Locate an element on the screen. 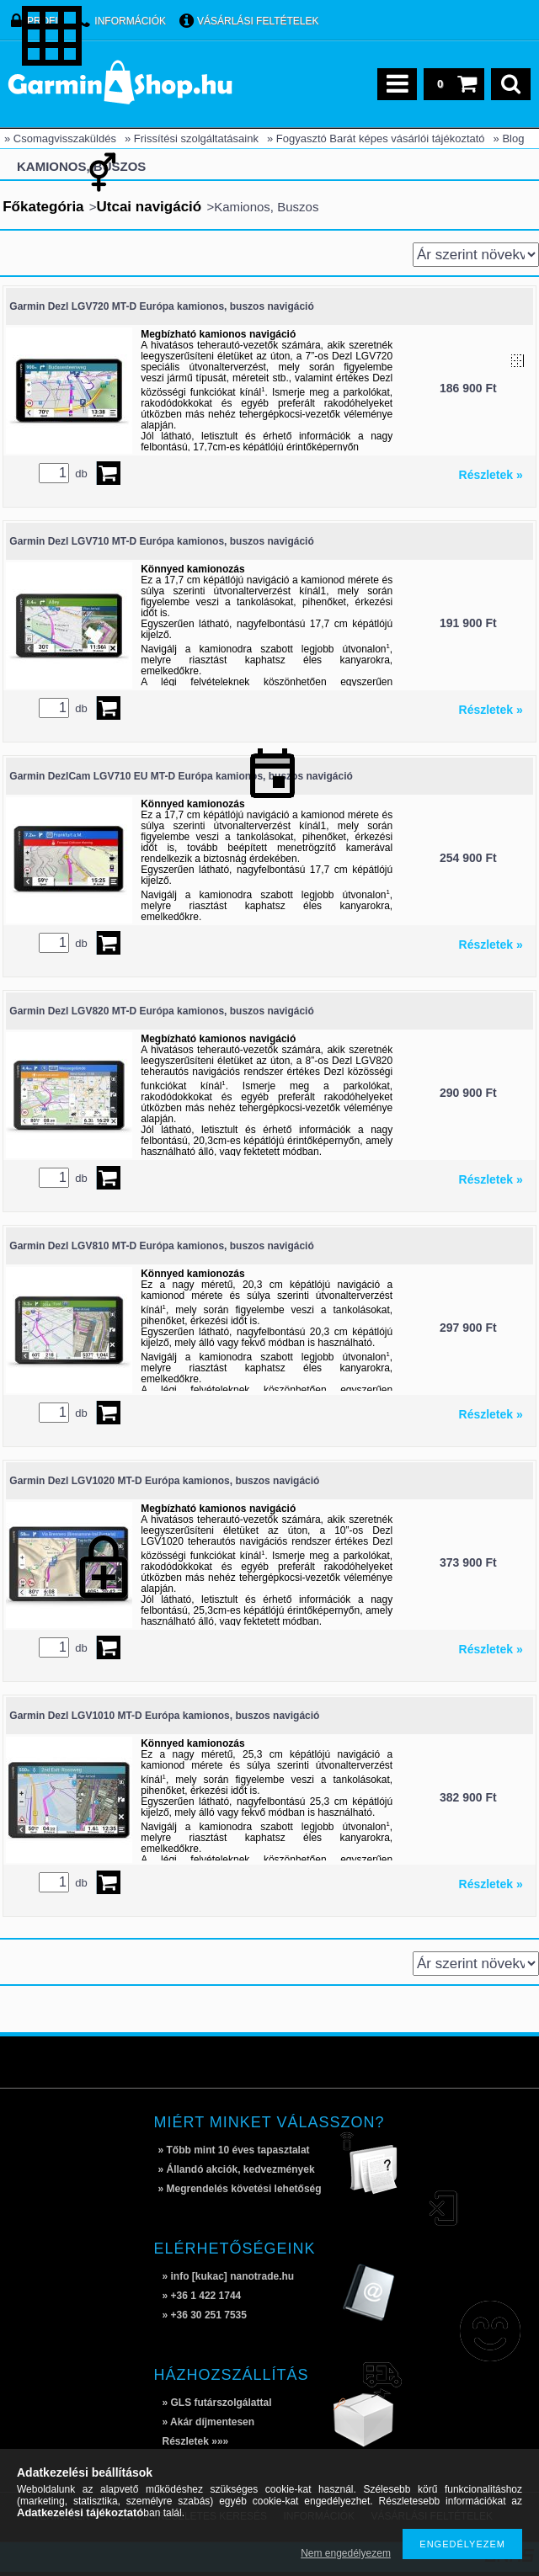 The image size is (539, 2576). add a positive reaction or emoji is located at coordinates (490, 2331).